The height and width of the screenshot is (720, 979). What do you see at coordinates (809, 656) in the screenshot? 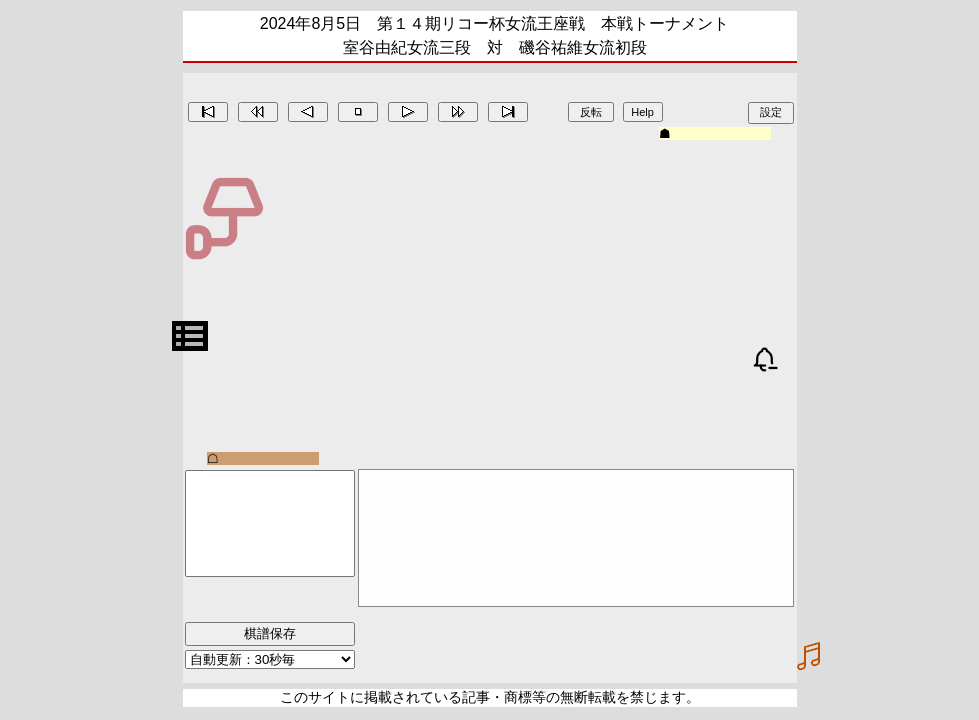
I see `access music or audio player` at bounding box center [809, 656].